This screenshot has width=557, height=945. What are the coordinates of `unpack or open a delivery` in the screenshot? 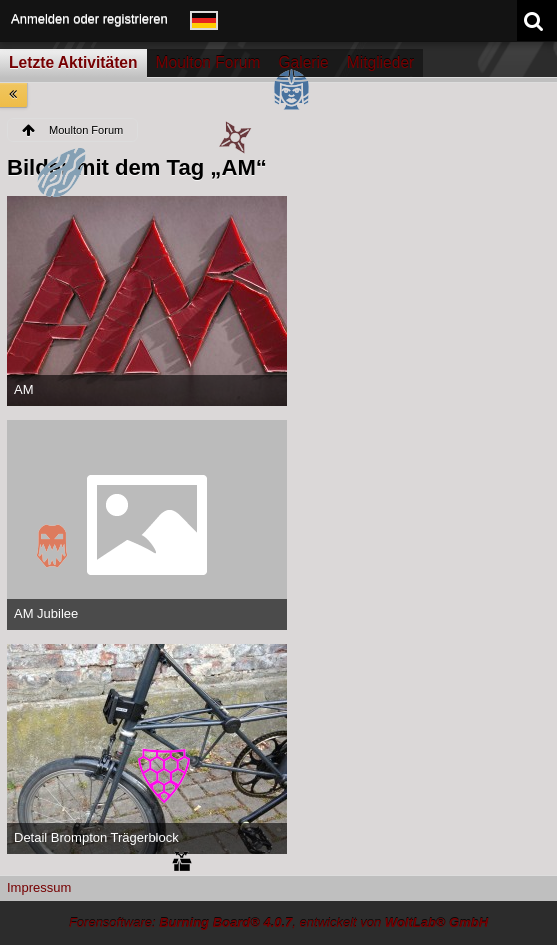 It's located at (182, 861).